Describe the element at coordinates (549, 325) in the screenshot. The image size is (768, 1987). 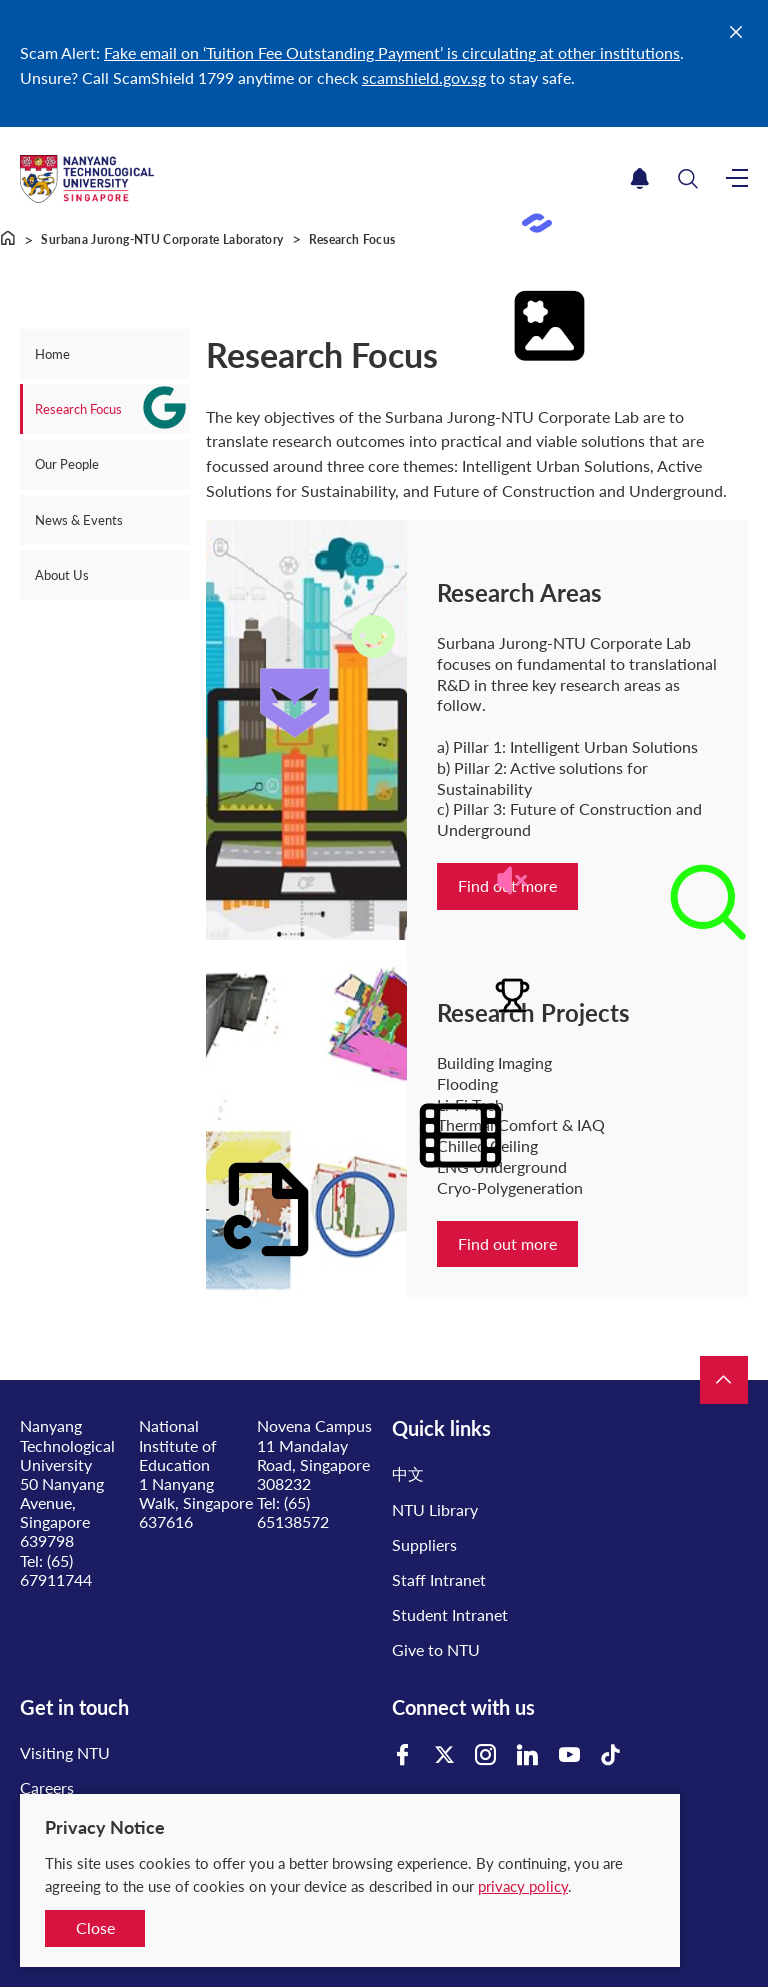
I see `add or upload an image` at that location.